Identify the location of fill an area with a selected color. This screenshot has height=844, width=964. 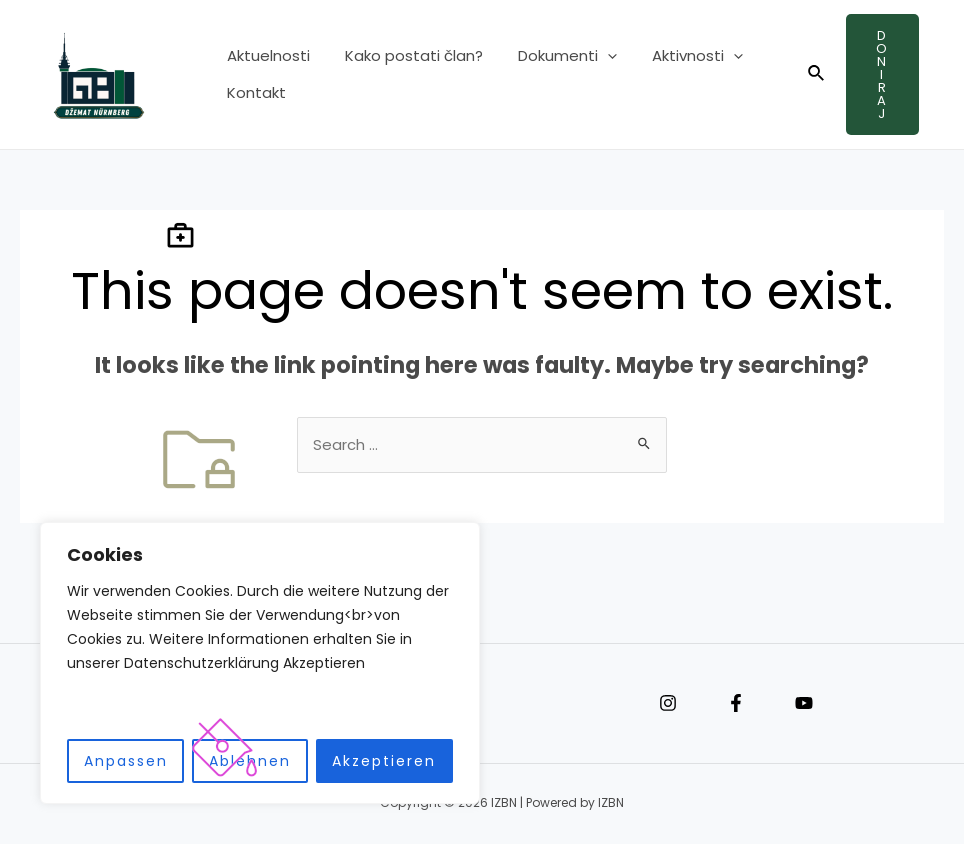
(223, 749).